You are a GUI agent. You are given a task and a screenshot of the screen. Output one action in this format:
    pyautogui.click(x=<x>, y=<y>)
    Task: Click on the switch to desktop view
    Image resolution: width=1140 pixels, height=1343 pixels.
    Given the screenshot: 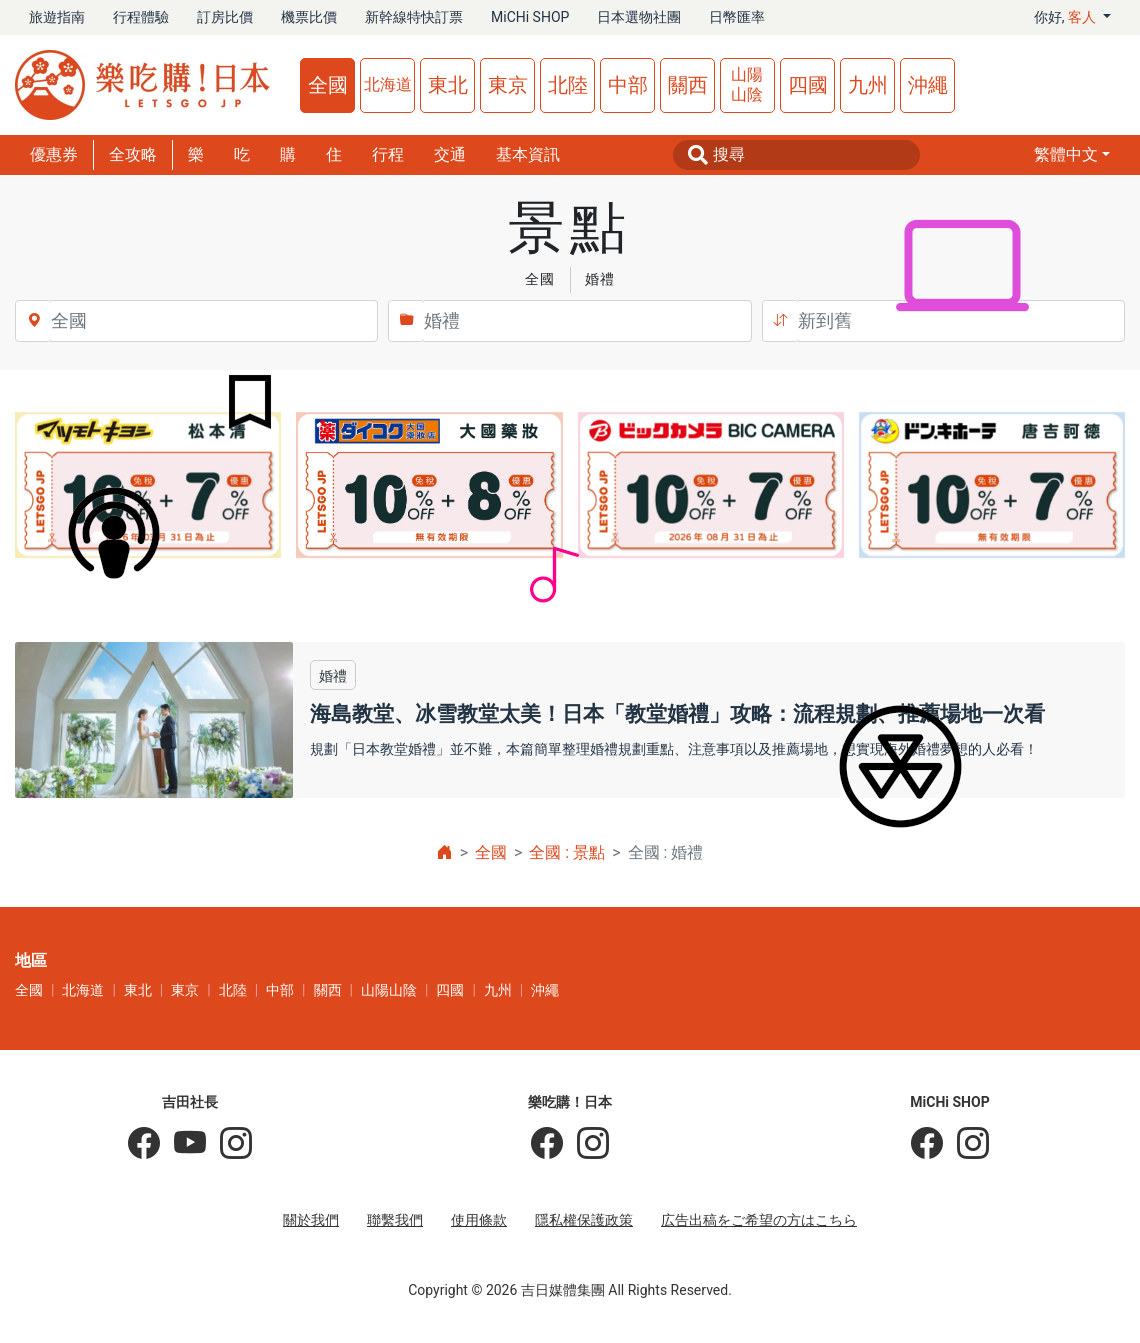 What is the action you would take?
    pyautogui.click(x=962, y=265)
    